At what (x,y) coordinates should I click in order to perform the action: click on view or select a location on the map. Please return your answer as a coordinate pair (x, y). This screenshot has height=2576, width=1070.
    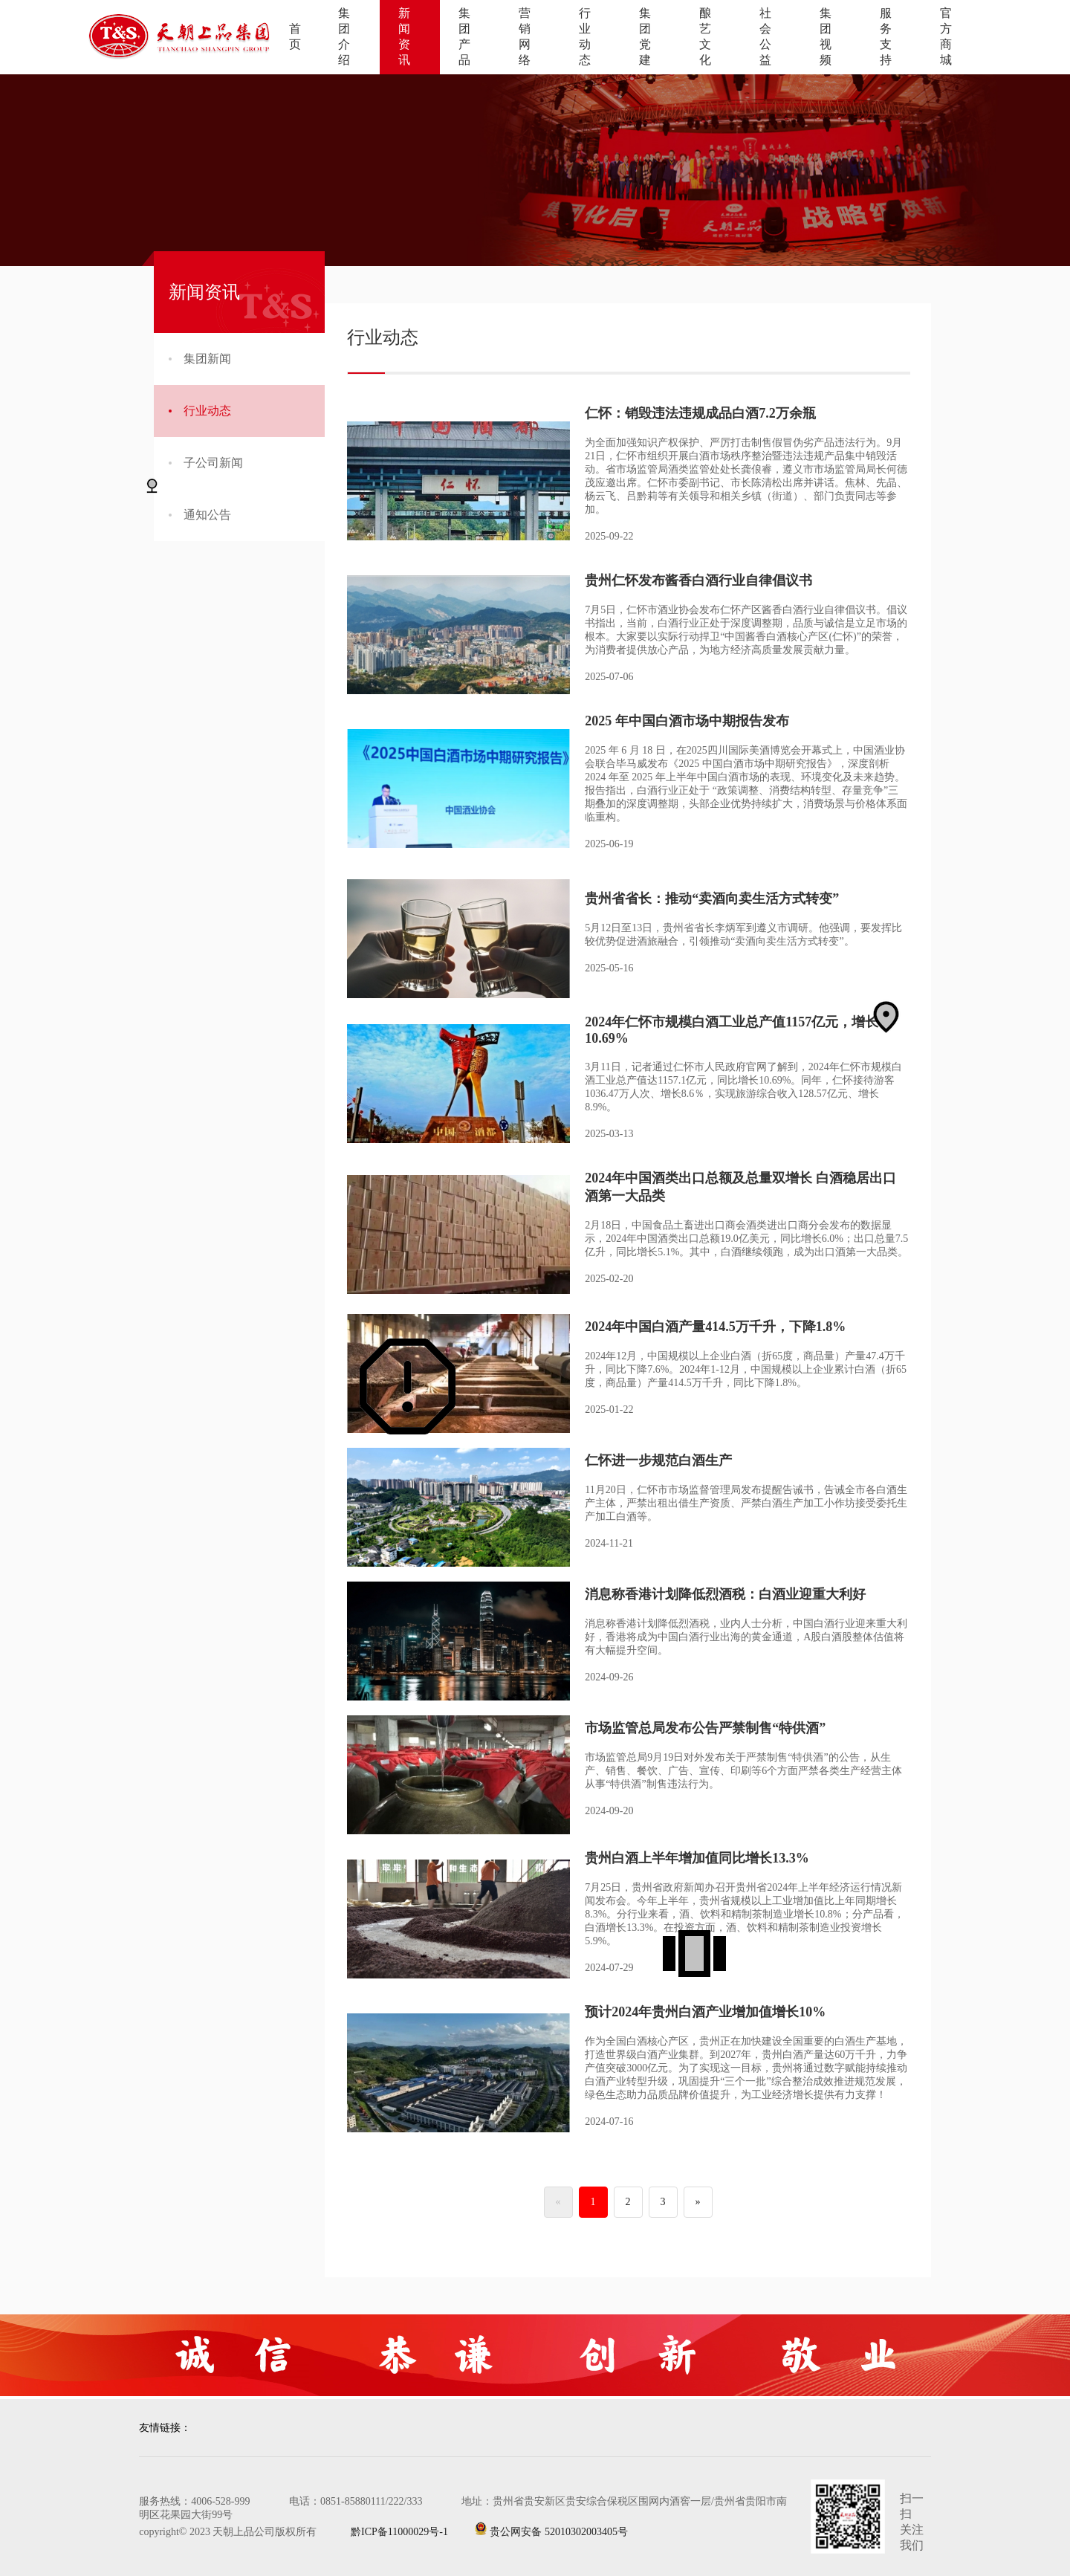
    Looking at the image, I should click on (886, 1017).